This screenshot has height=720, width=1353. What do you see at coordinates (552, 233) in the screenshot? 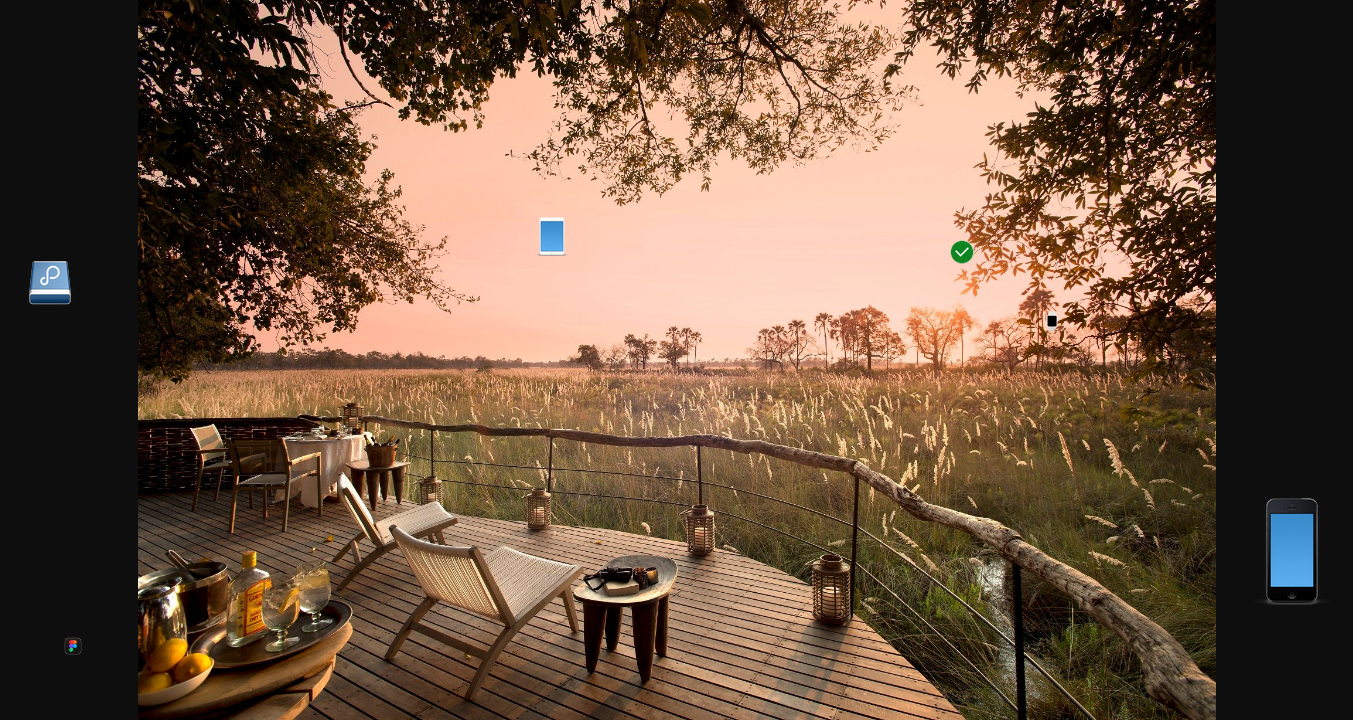
I see `iPad mini device connected via cellular network` at bounding box center [552, 233].